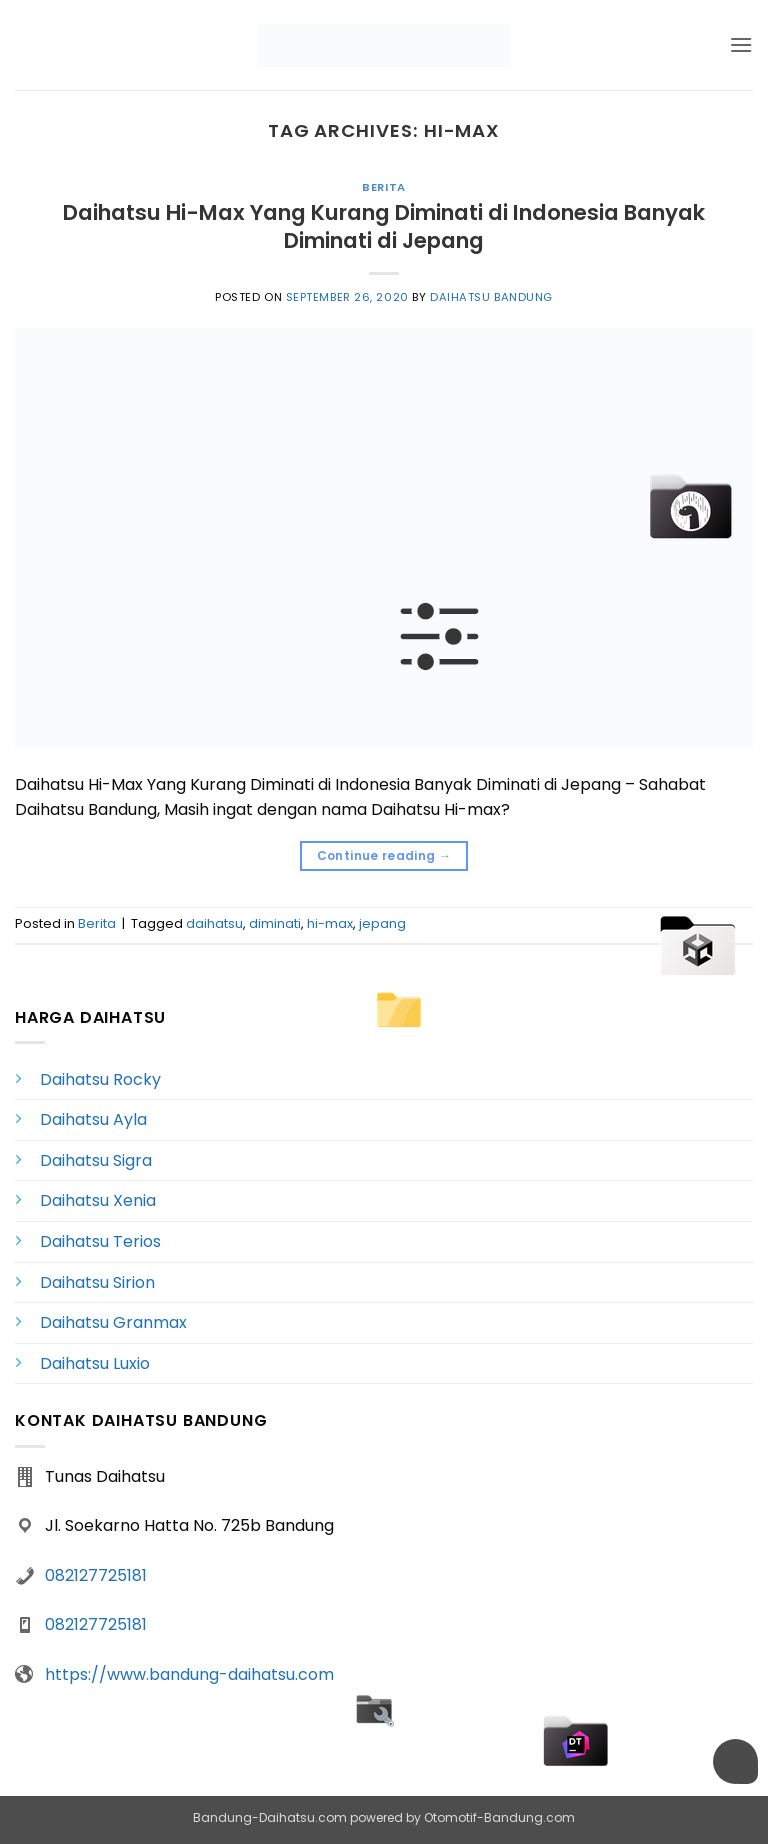 The image size is (768, 1844). Describe the element at coordinates (697, 947) in the screenshot. I see `open unity game engine project files` at that location.